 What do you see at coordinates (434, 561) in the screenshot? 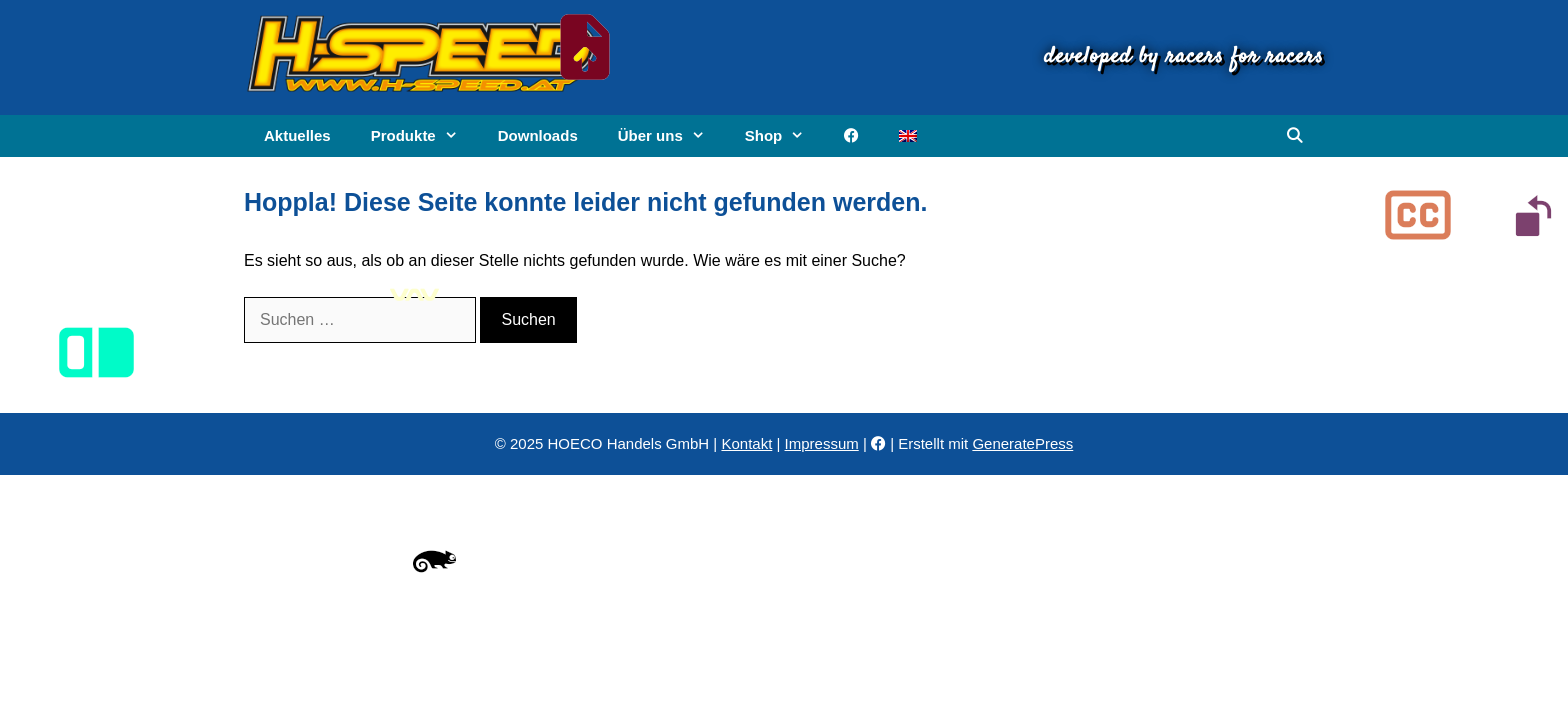
I see `SUSE Linux brand logo` at bounding box center [434, 561].